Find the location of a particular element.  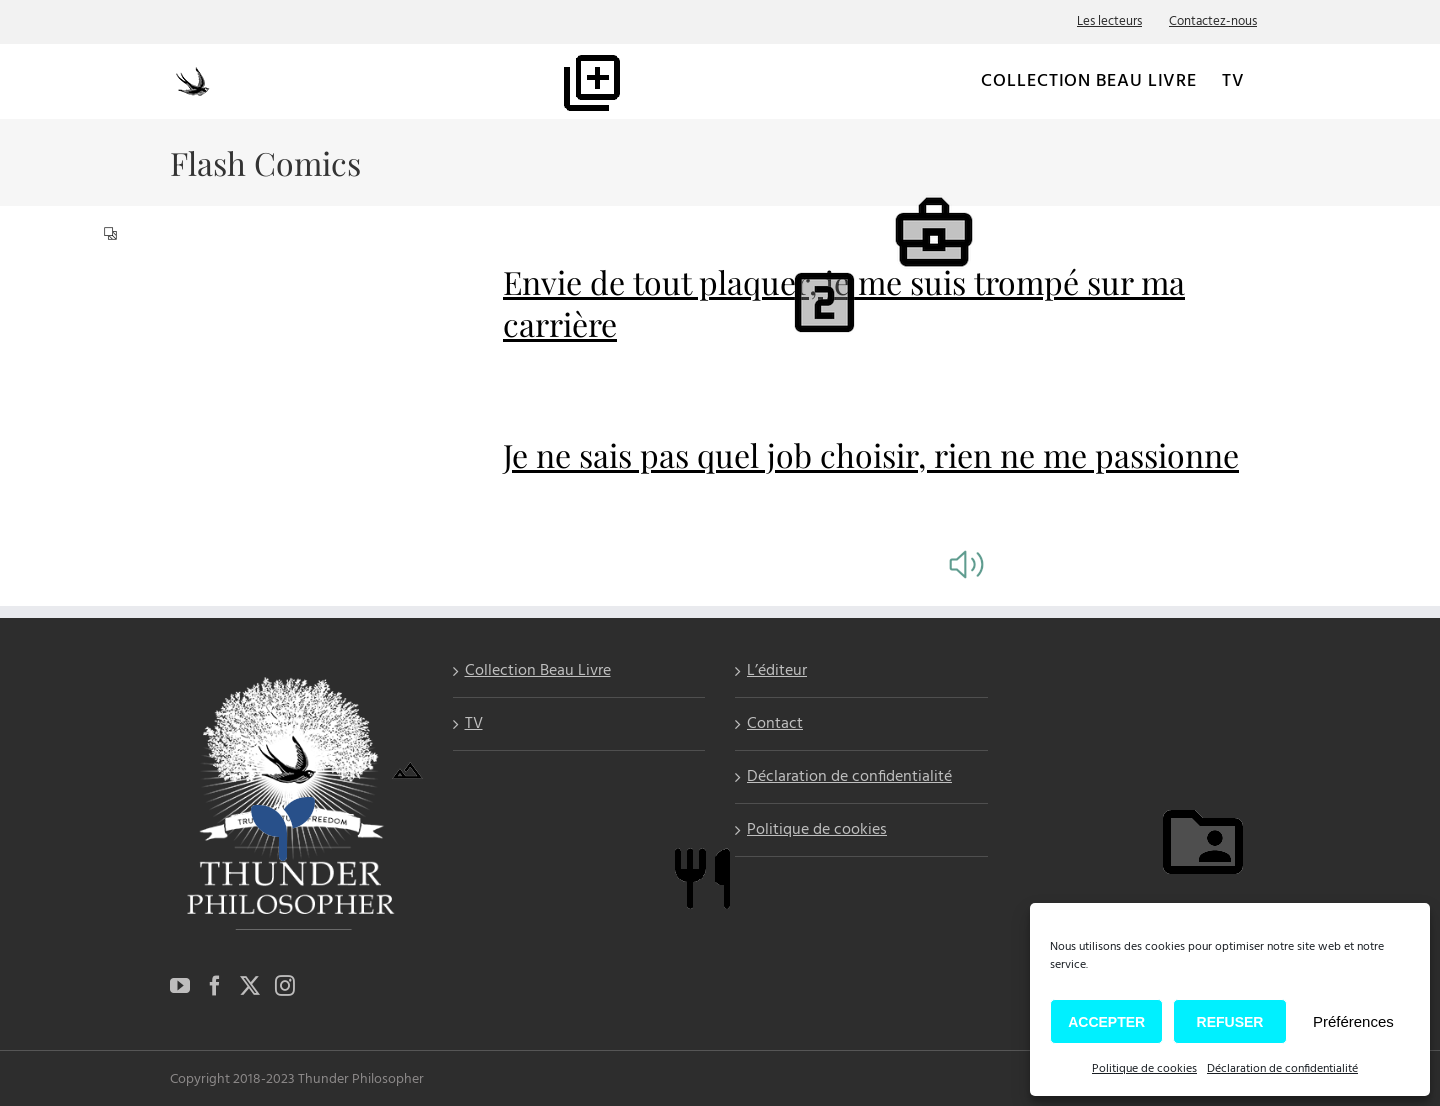

access shared folder contents is located at coordinates (1203, 842).